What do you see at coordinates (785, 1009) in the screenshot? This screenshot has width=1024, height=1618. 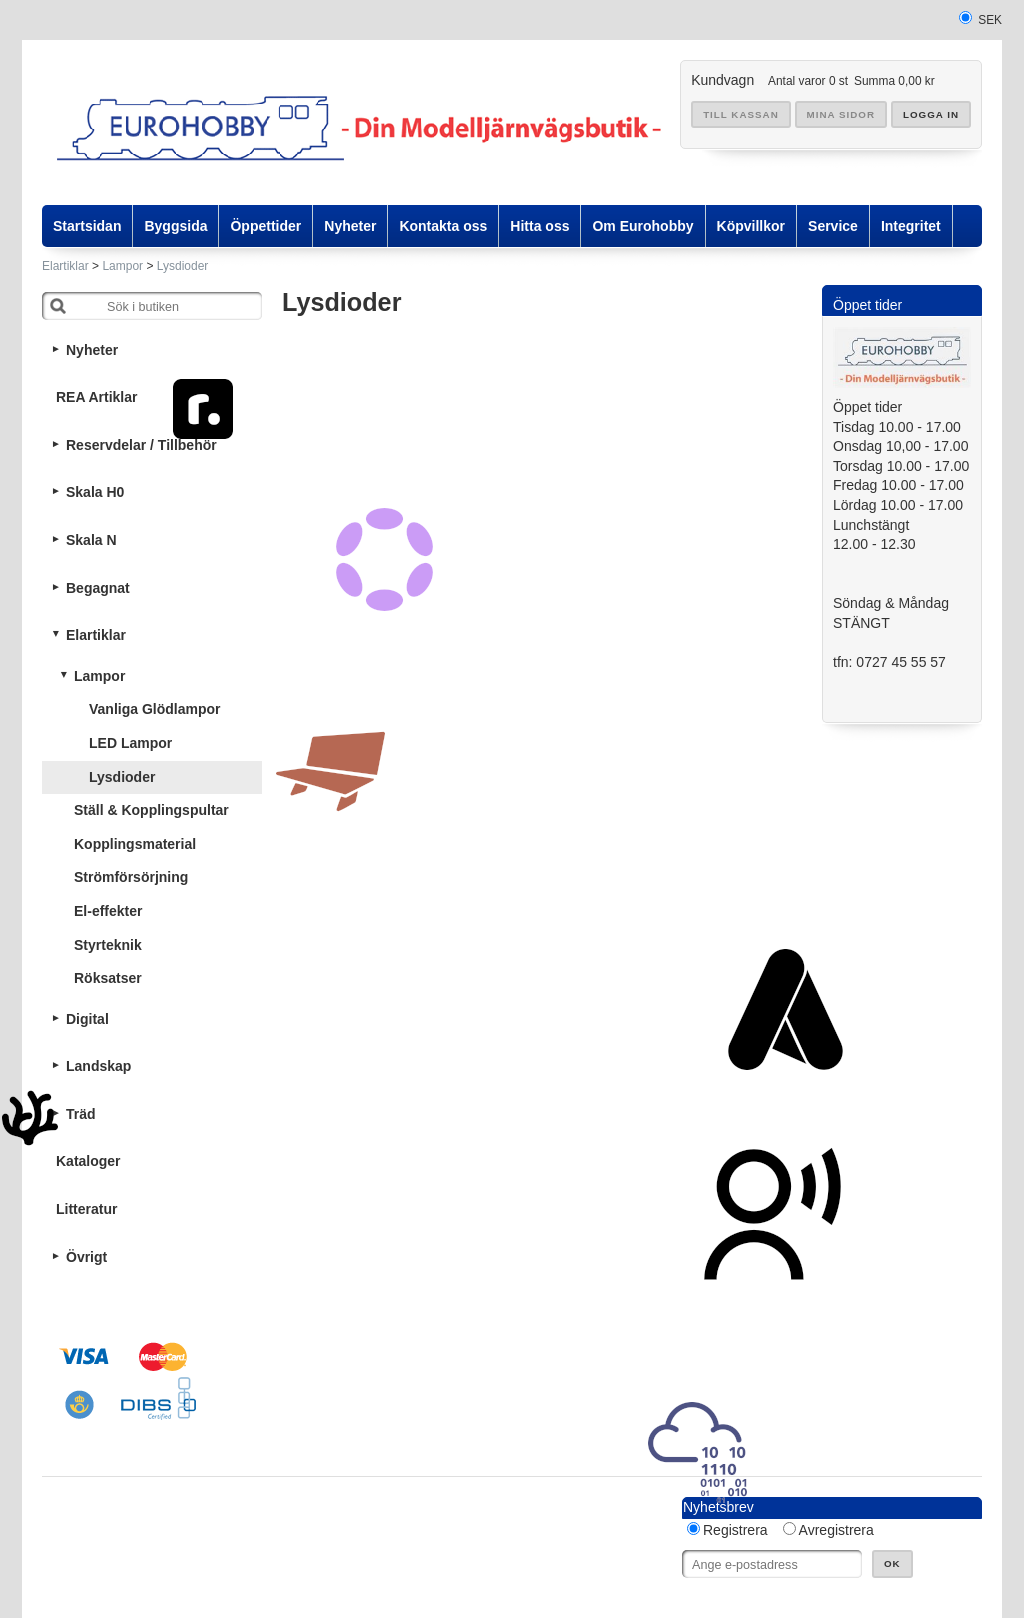 I see `Eclipse Adoptium logo` at bounding box center [785, 1009].